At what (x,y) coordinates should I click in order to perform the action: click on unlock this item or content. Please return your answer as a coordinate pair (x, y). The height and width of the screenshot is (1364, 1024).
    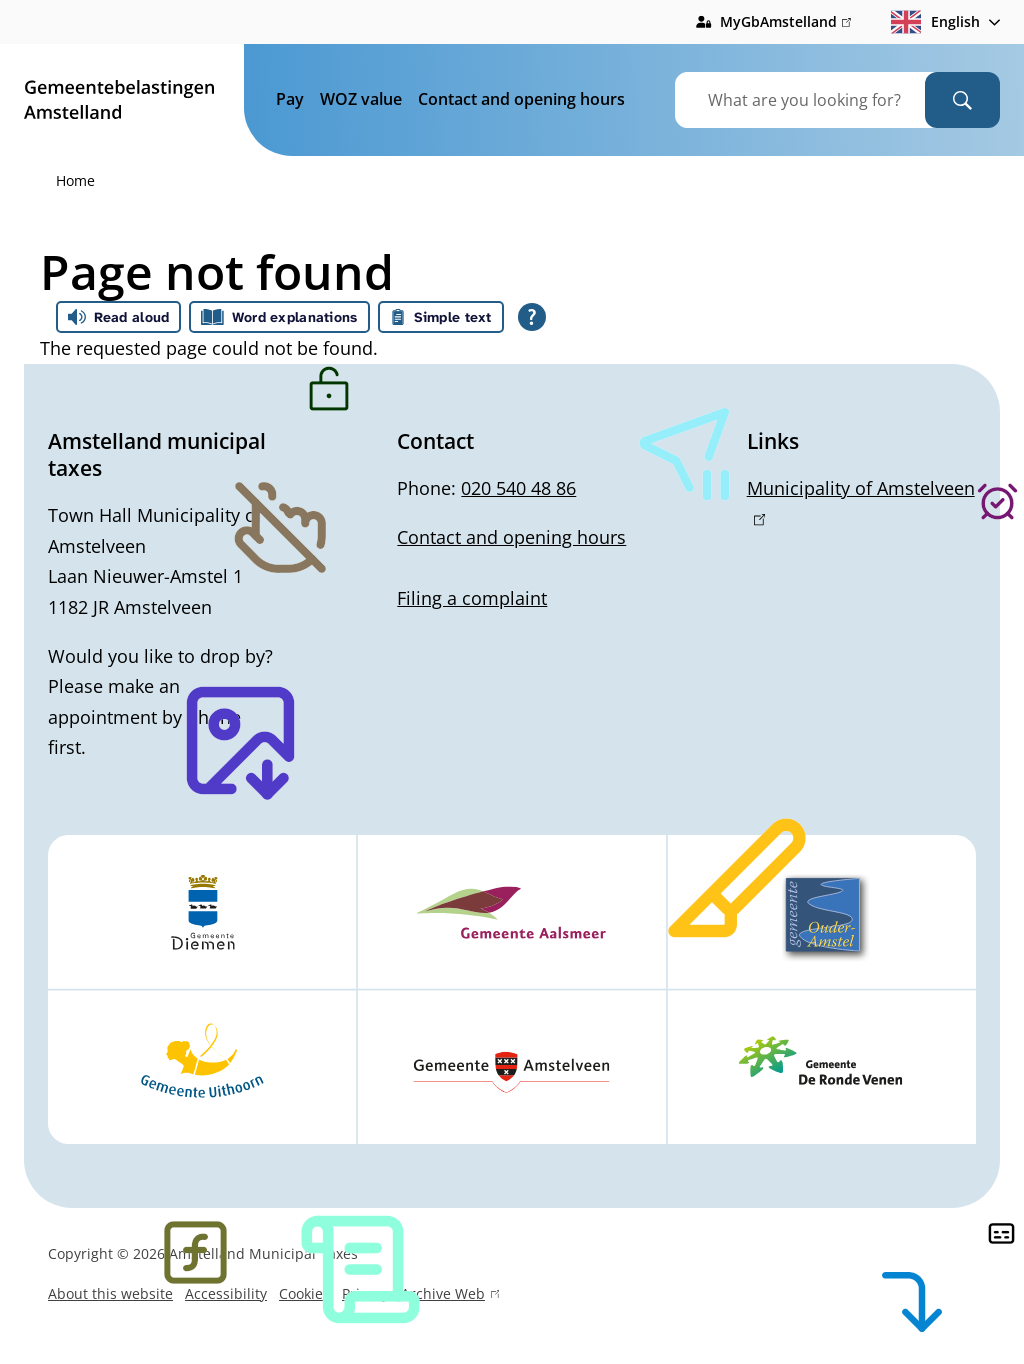
    Looking at the image, I should click on (329, 391).